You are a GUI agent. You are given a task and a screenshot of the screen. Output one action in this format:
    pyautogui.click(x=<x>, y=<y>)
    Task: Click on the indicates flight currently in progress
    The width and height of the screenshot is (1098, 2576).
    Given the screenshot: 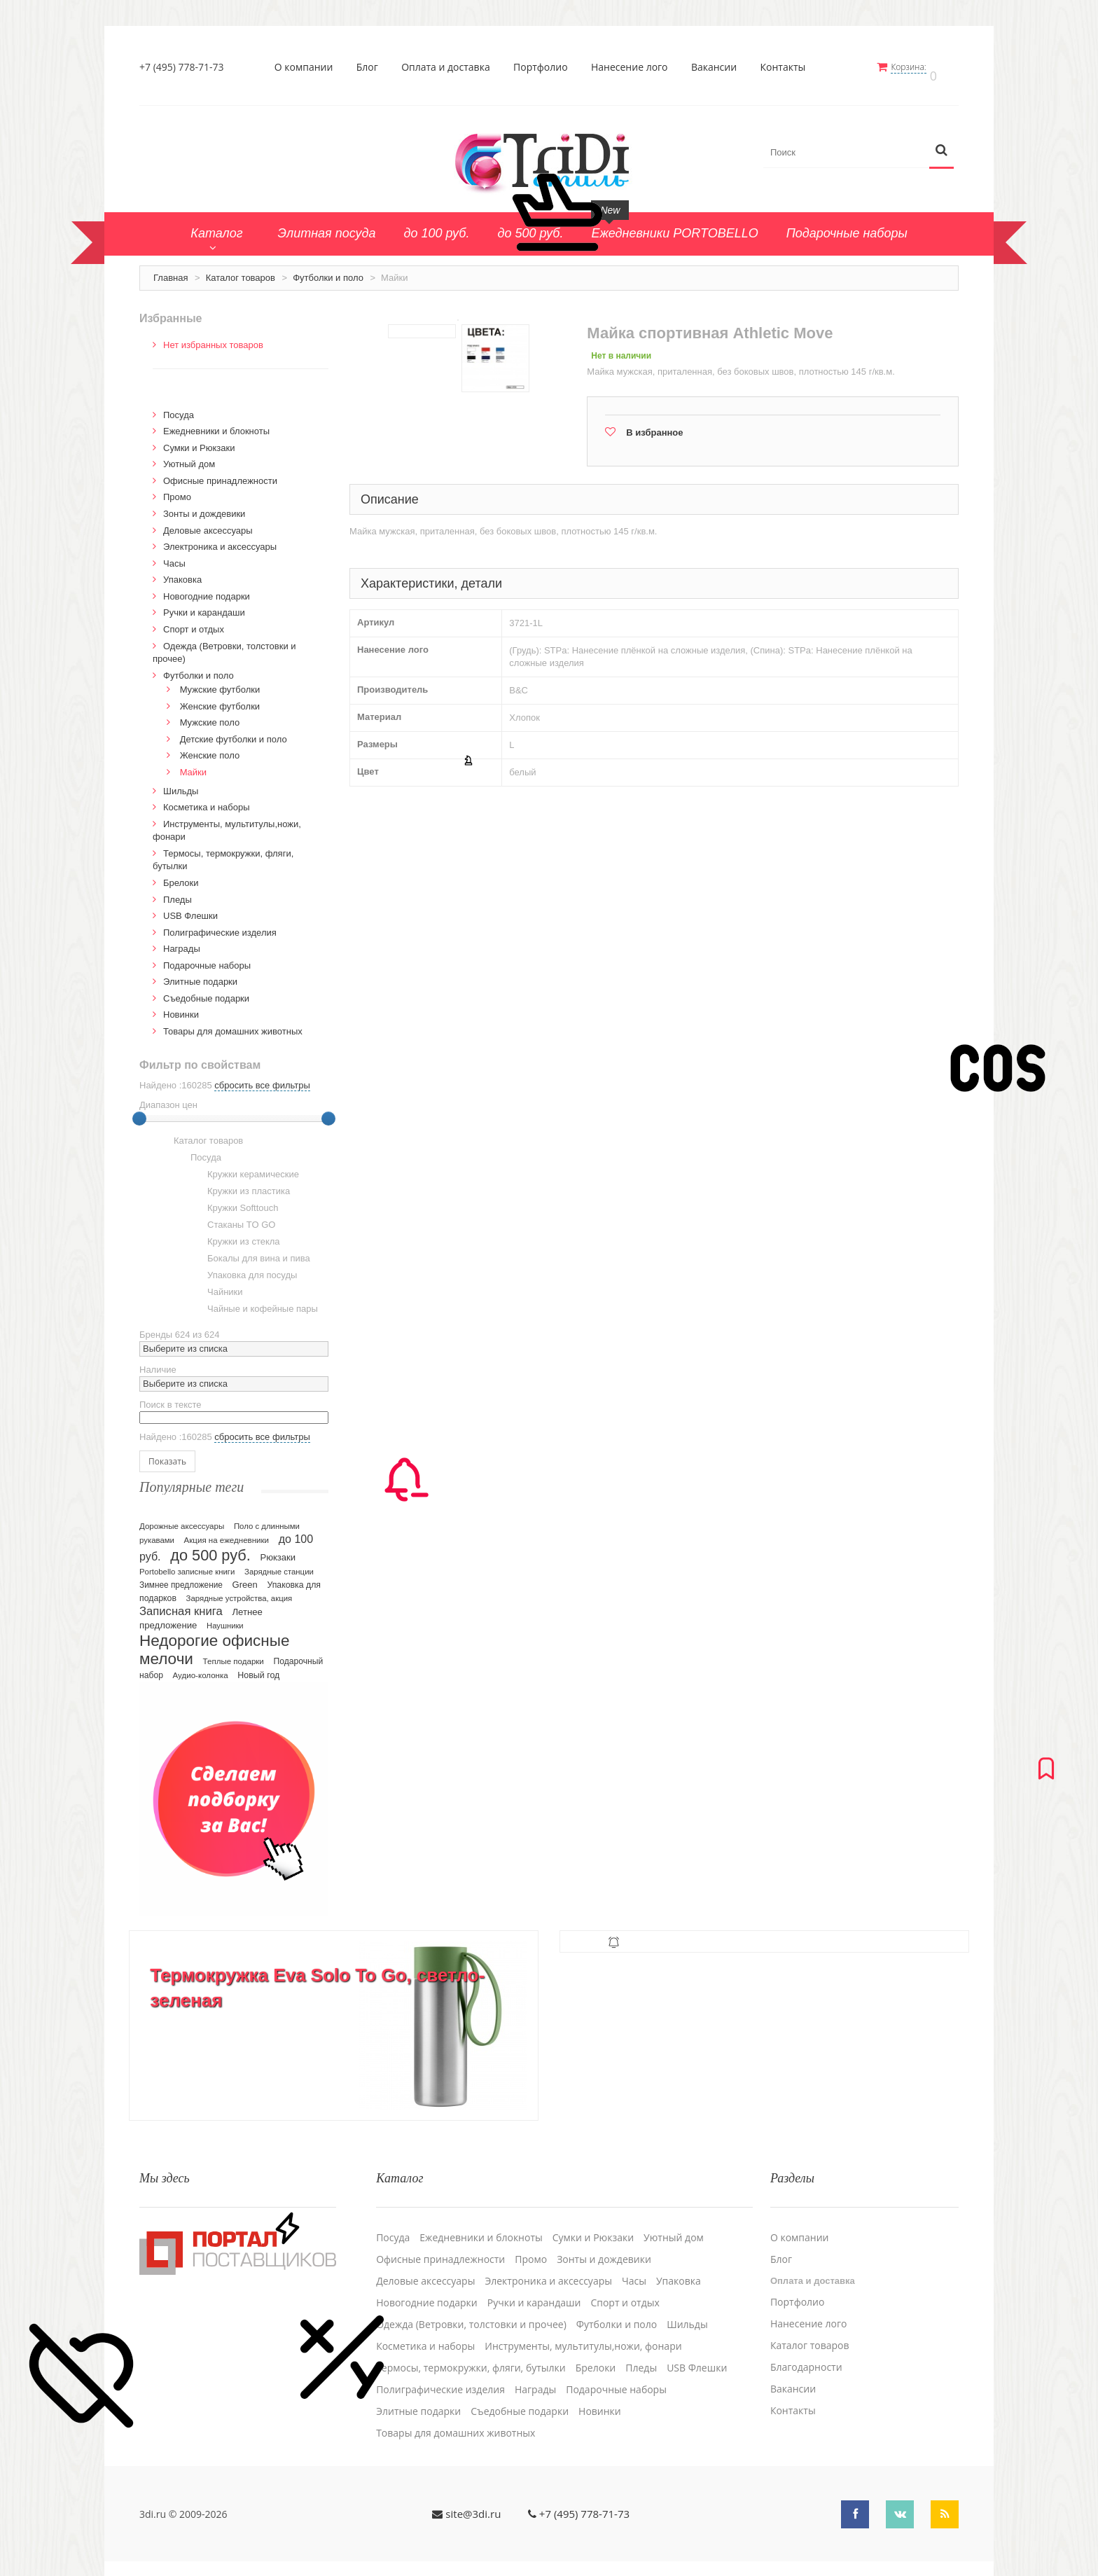 What is the action you would take?
    pyautogui.click(x=557, y=210)
    